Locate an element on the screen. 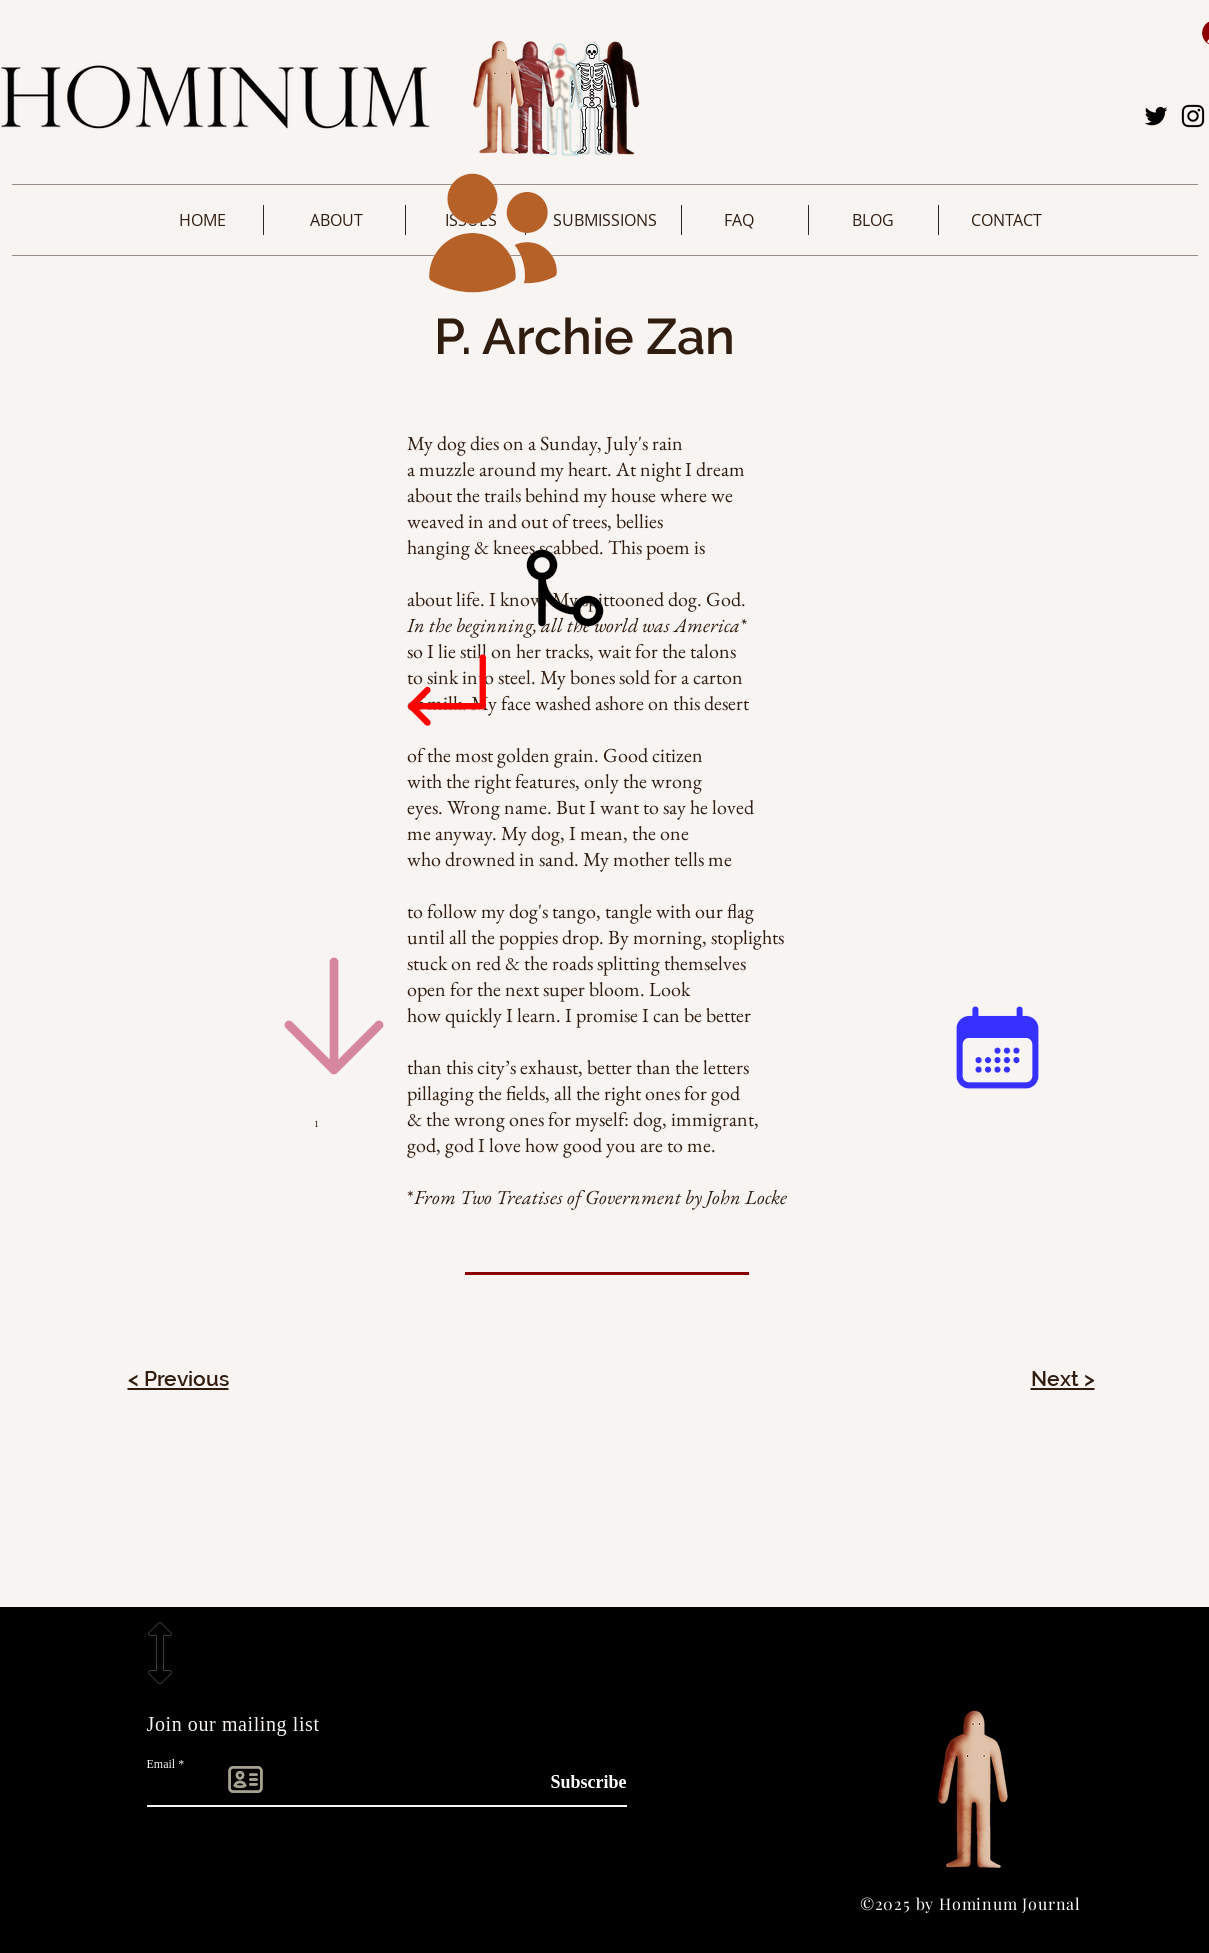 This screenshot has height=1953, width=1209. view all users or team members is located at coordinates (493, 233).